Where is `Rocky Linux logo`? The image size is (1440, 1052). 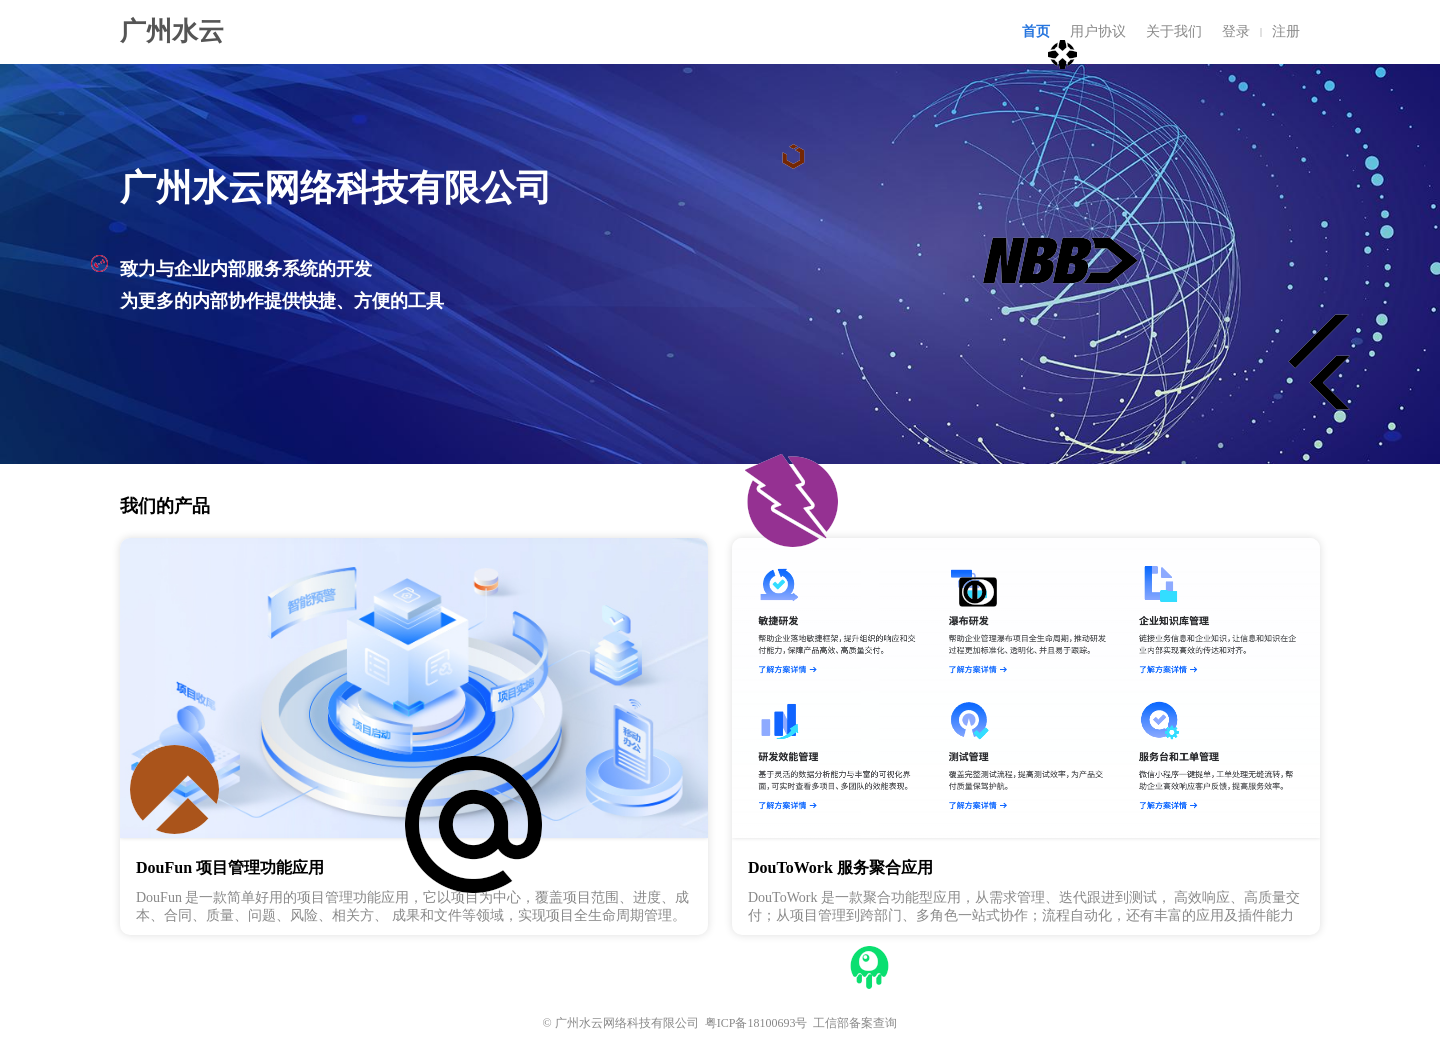 Rocky Linux logo is located at coordinates (174, 789).